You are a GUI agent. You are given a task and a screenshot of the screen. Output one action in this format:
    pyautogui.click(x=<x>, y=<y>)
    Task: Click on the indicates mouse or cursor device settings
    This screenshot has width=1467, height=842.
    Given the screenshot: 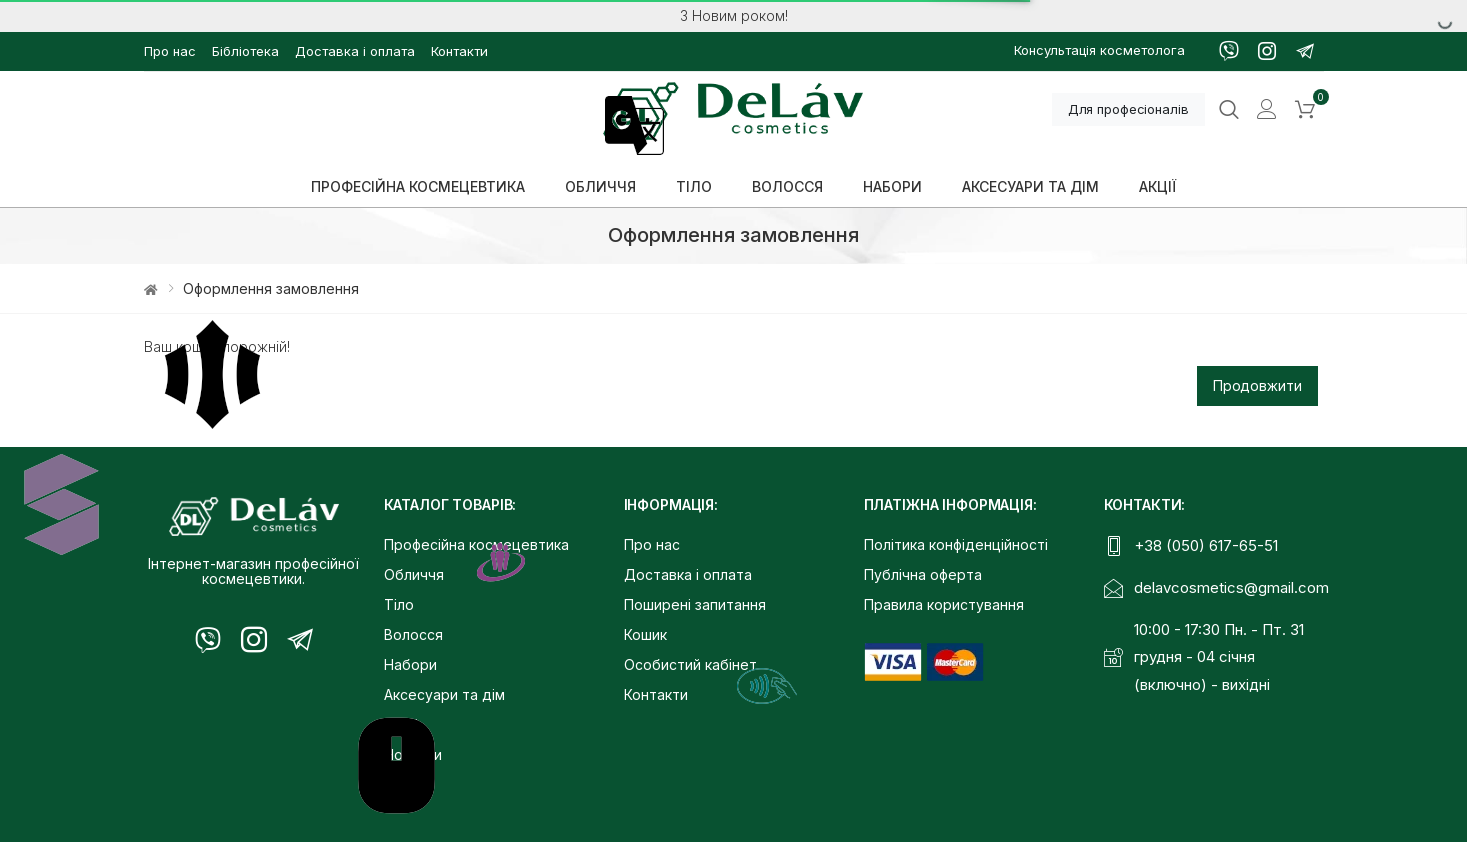 What is the action you would take?
    pyautogui.click(x=396, y=765)
    